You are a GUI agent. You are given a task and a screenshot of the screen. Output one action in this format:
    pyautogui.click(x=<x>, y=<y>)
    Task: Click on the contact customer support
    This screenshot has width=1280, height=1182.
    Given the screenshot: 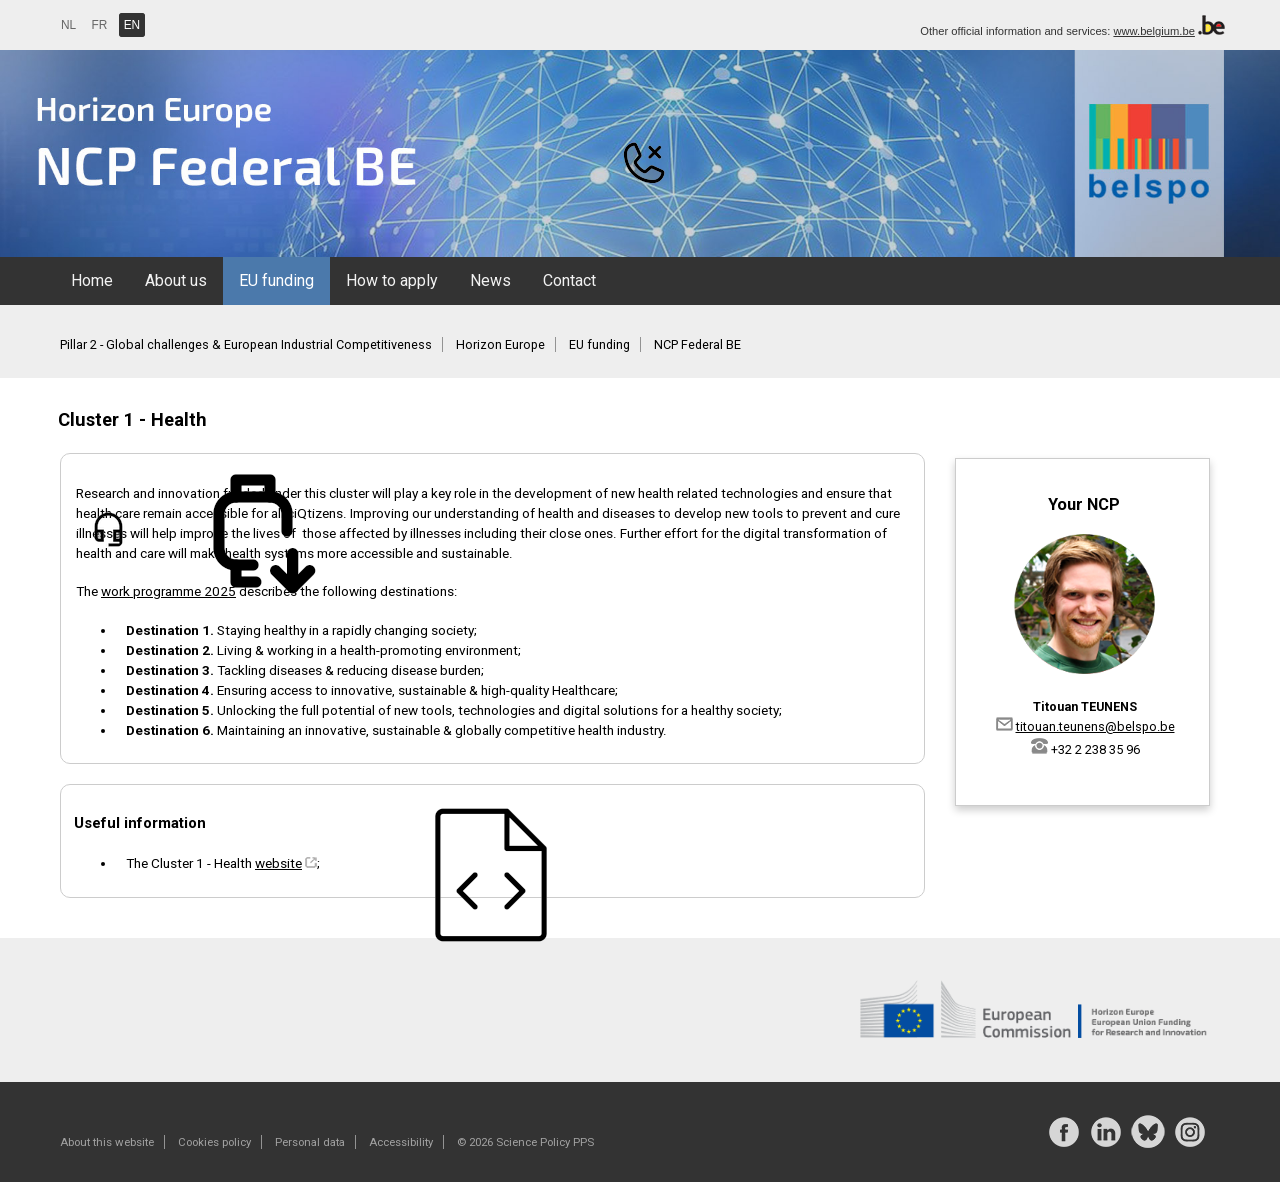 What is the action you would take?
    pyautogui.click(x=108, y=529)
    